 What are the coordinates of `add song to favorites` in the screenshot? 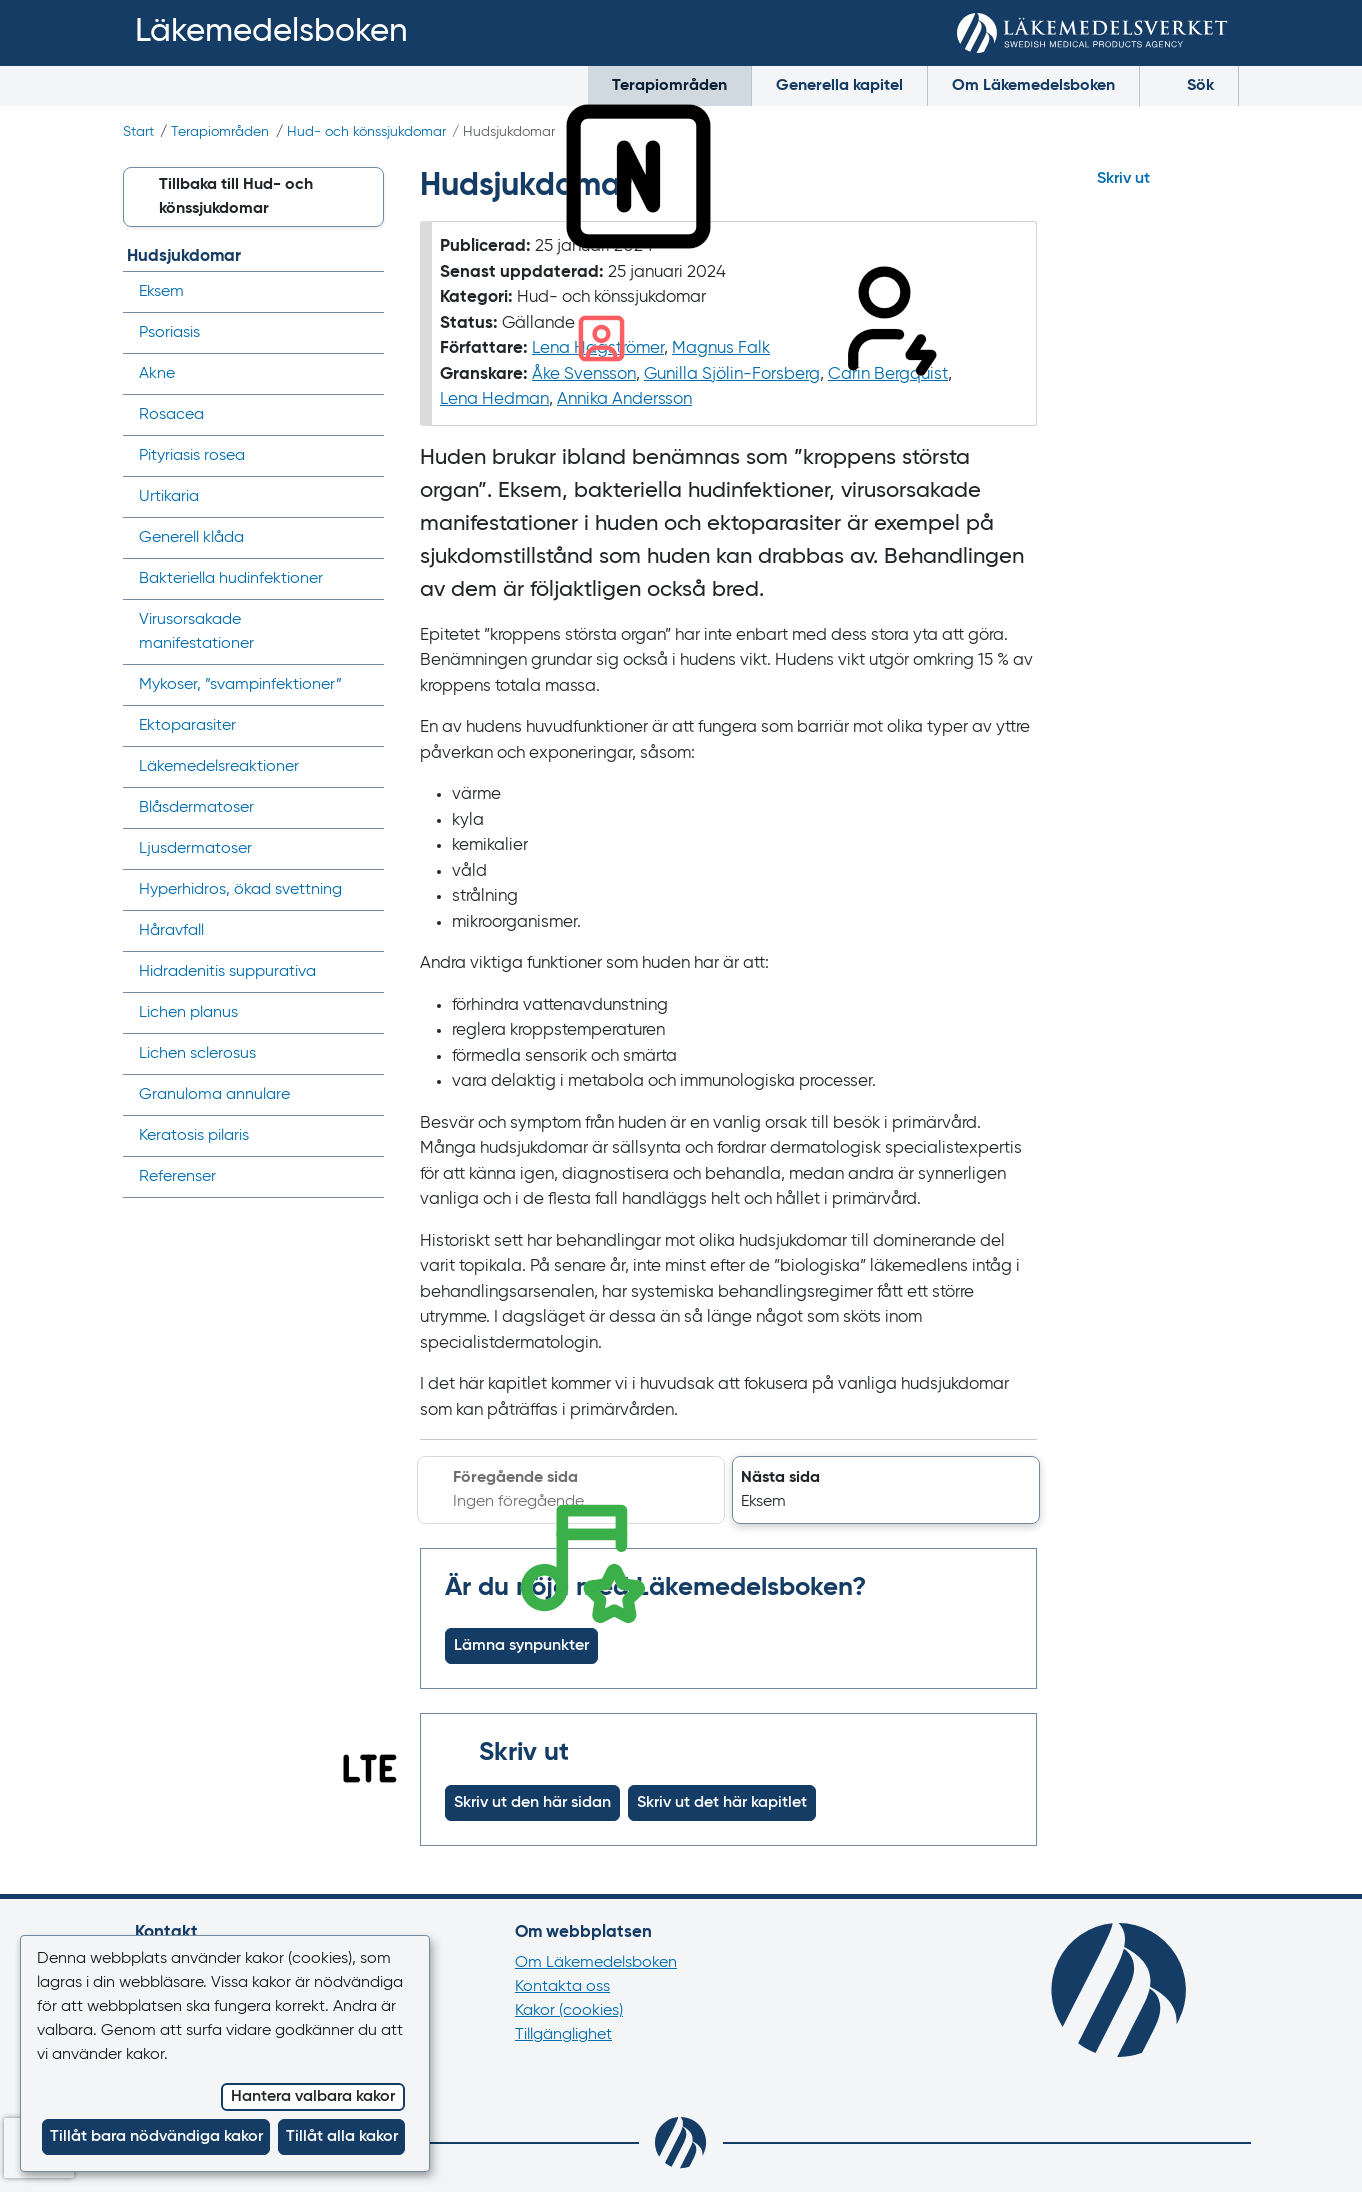 It's located at (580, 1558).